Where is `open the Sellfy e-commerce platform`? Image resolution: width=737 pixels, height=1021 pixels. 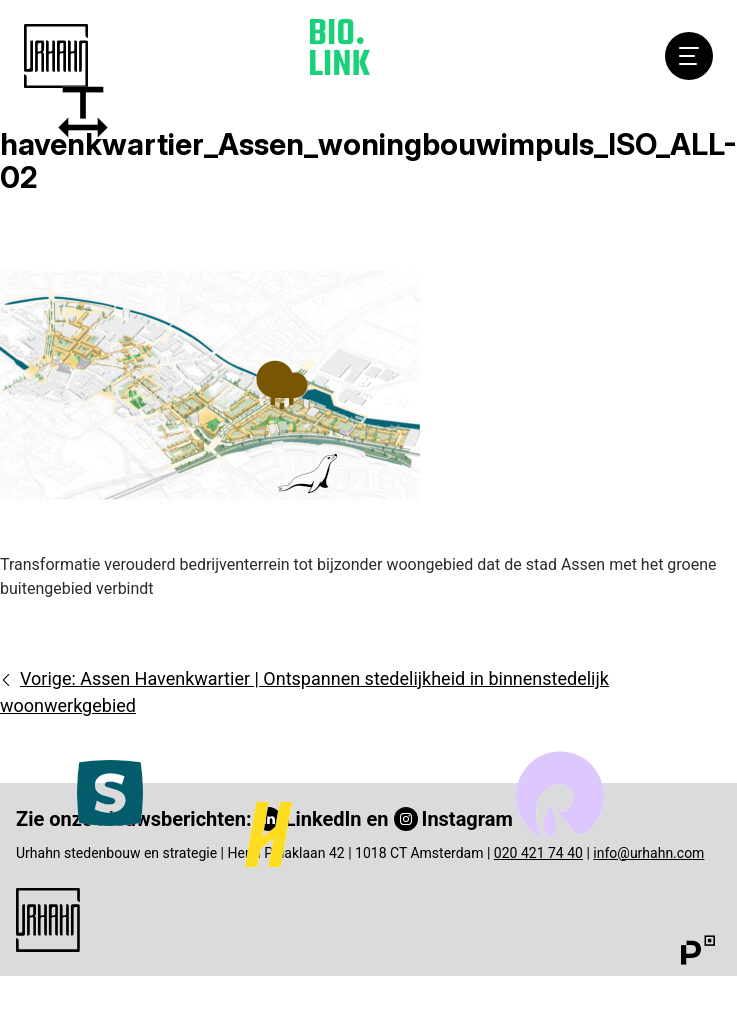
open the Sellfy e-commerce platform is located at coordinates (110, 793).